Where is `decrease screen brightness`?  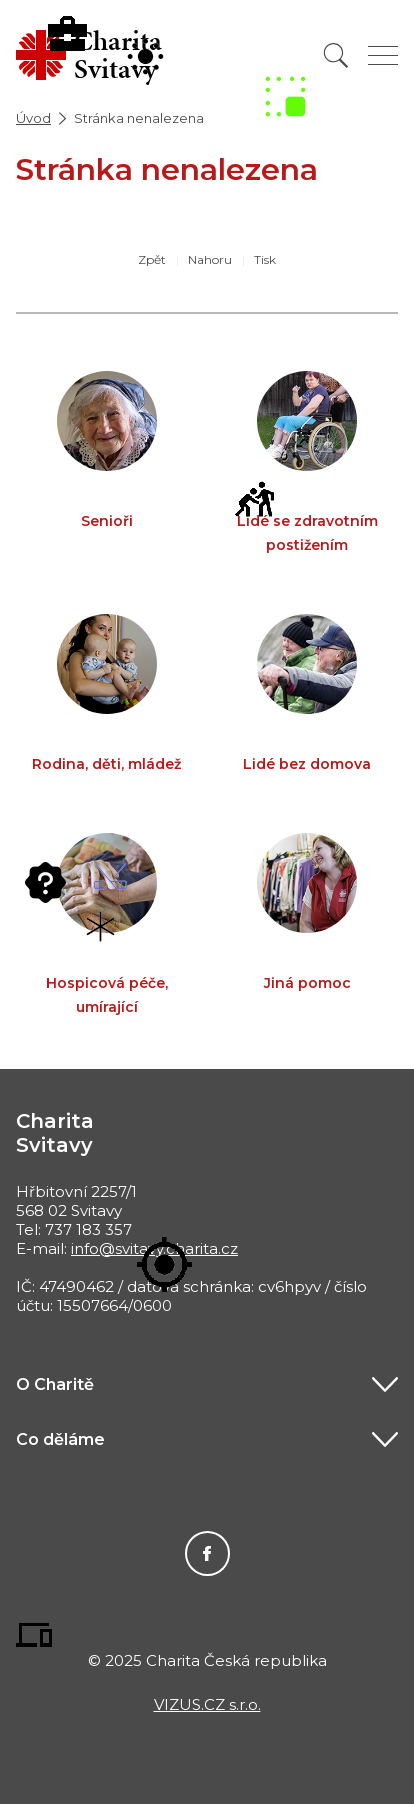 decrease screen brightness is located at coordinates (145, 56).